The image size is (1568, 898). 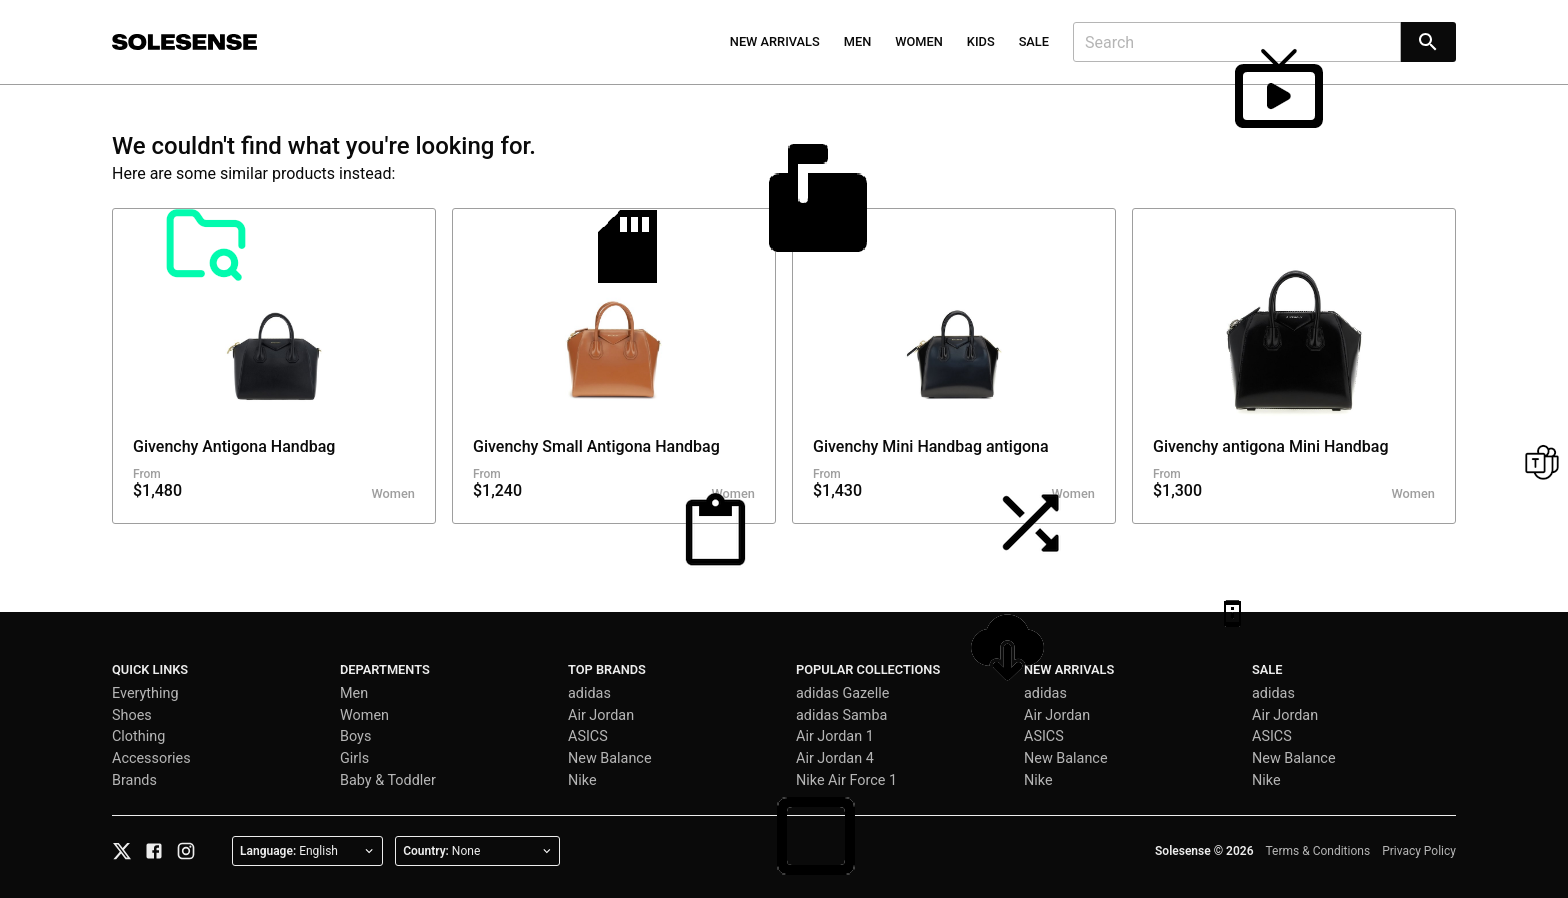 I want to click on search within a folder, so click(x=206, y=245).